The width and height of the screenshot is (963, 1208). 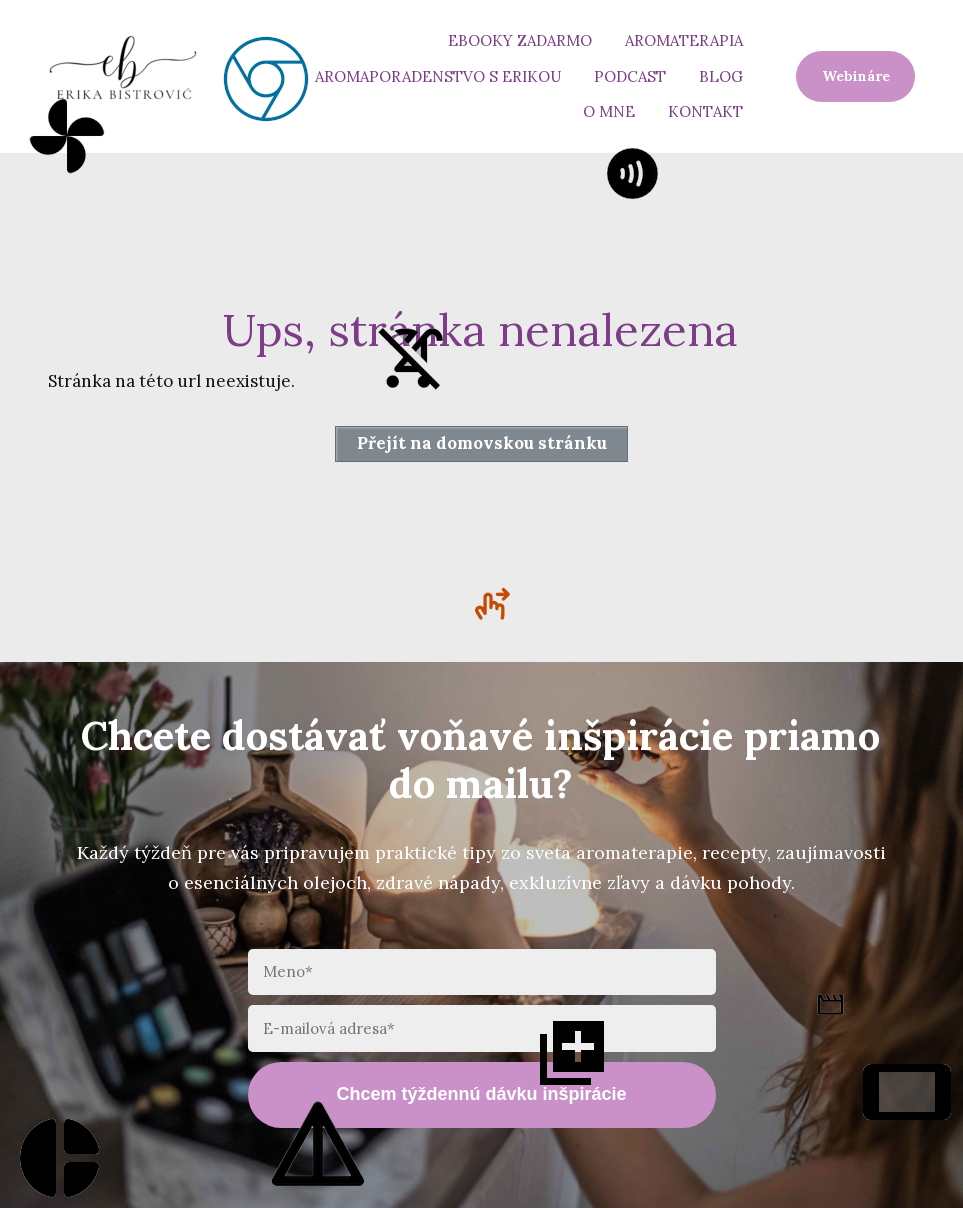 What do you see at coordinates (60, 1158) in the screenshot?
I see `view data breakdown or statistics` at bounding box center [60, 1158].